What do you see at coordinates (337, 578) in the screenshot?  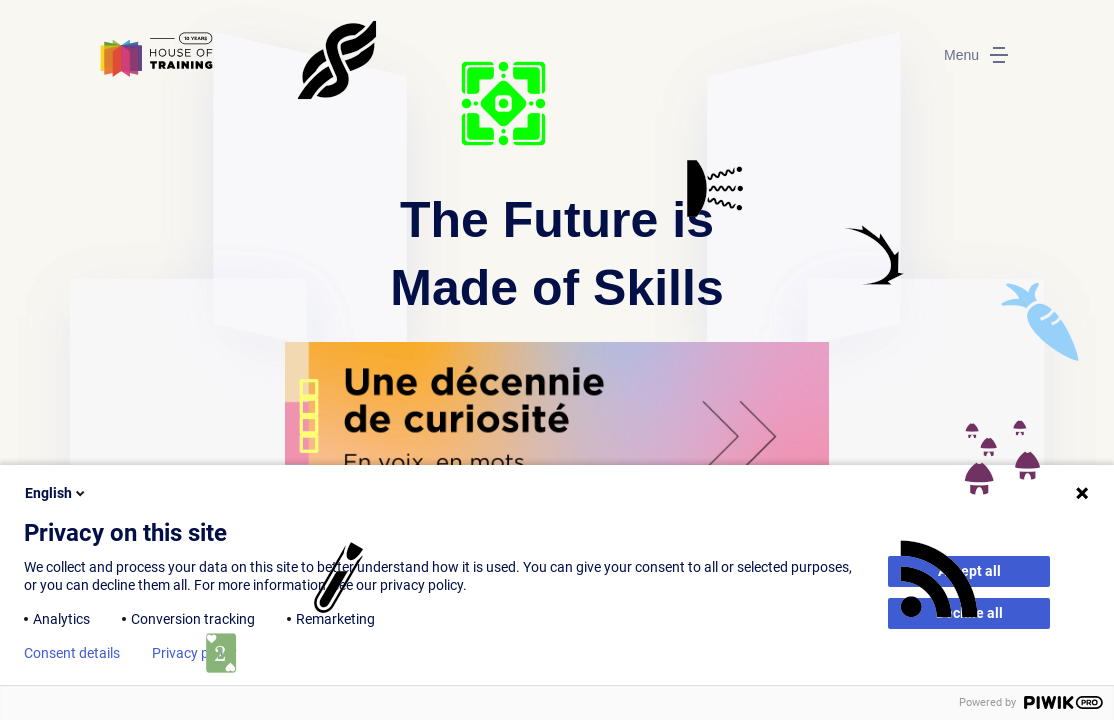 I see `collect or store a potion item` at bounding box center [337, 578].